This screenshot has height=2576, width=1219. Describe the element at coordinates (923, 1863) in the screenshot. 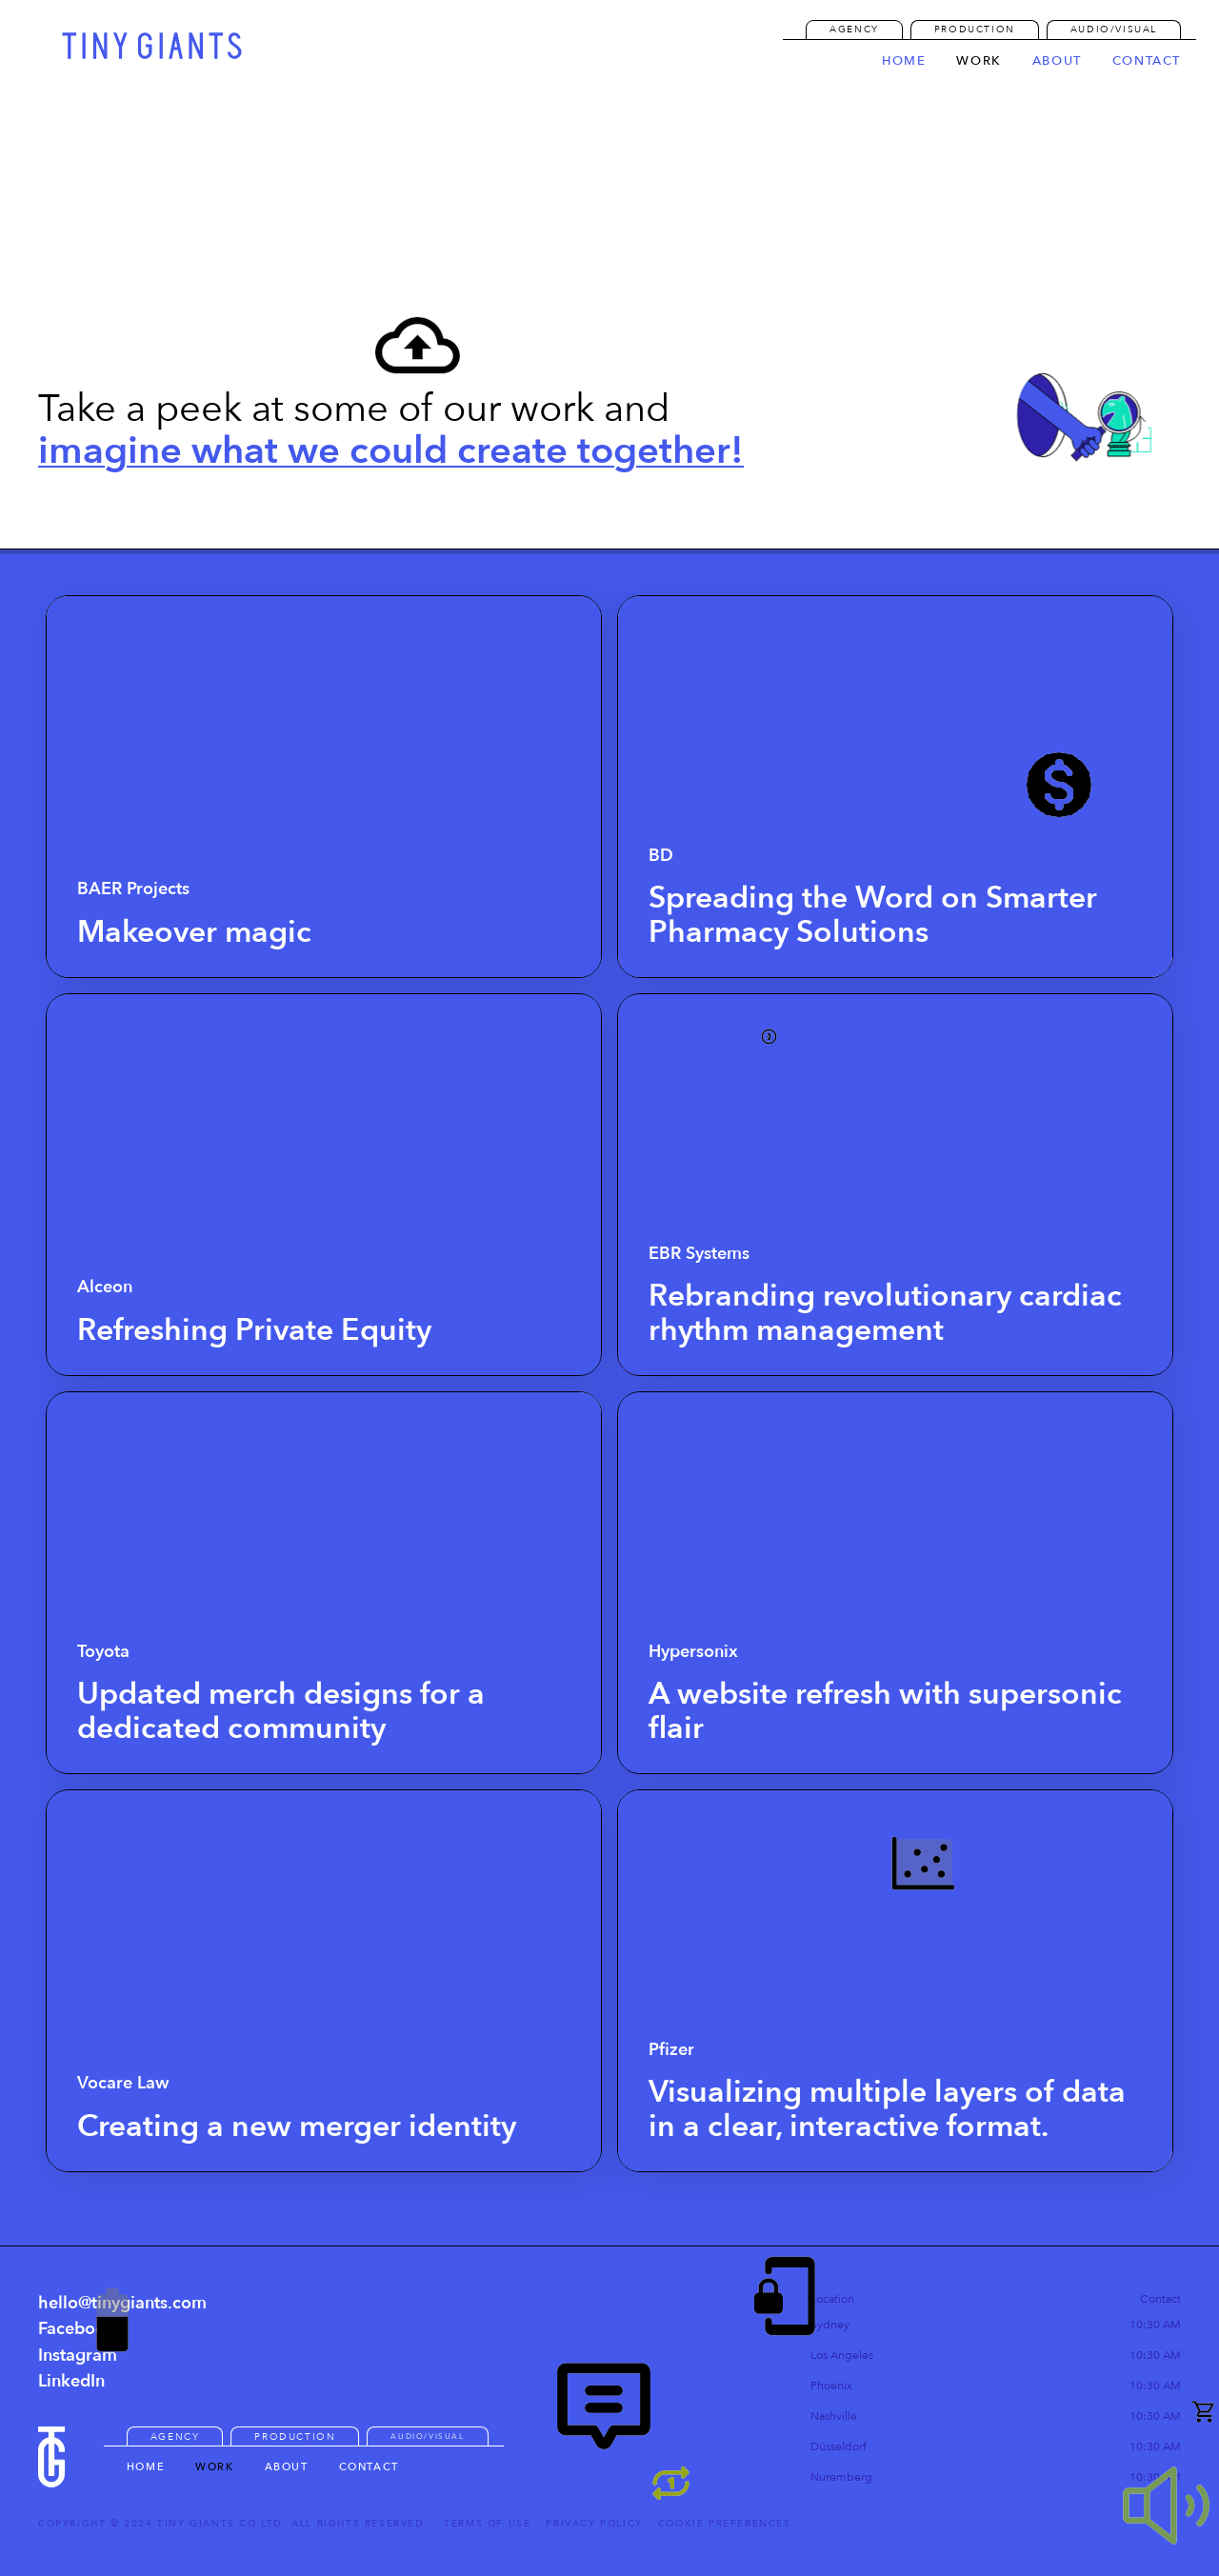

I see `view scatter plot data visualization` at that location.